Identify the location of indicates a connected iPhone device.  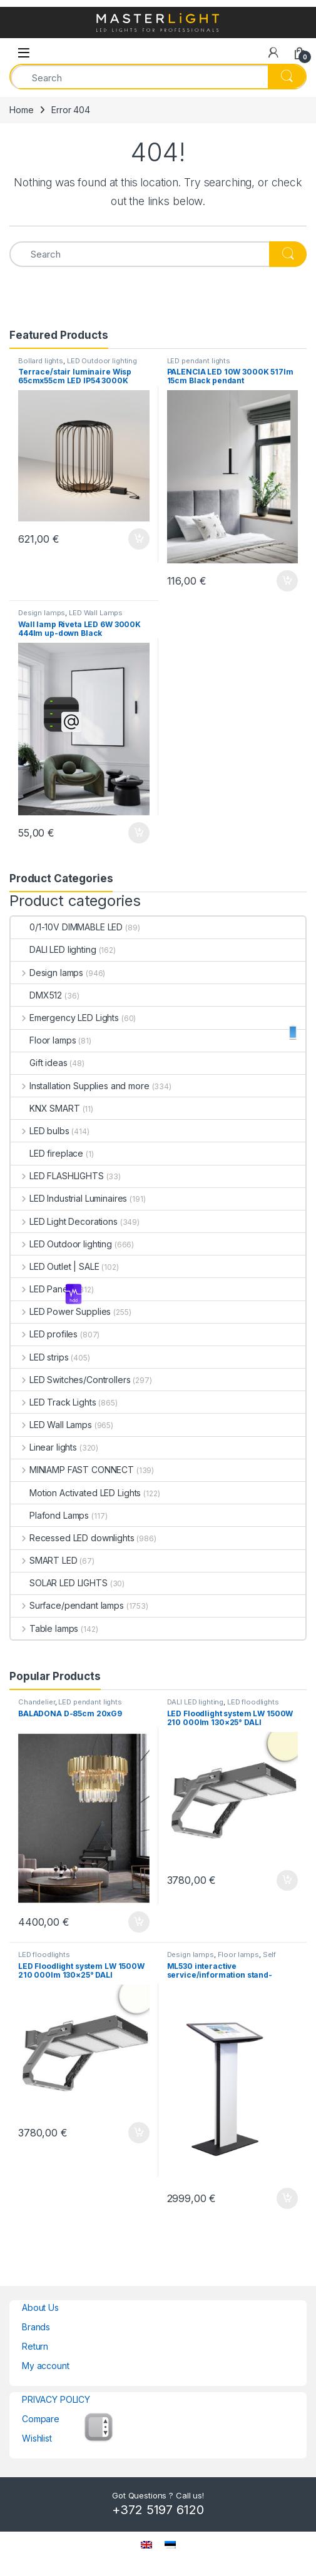
(293, 1032).